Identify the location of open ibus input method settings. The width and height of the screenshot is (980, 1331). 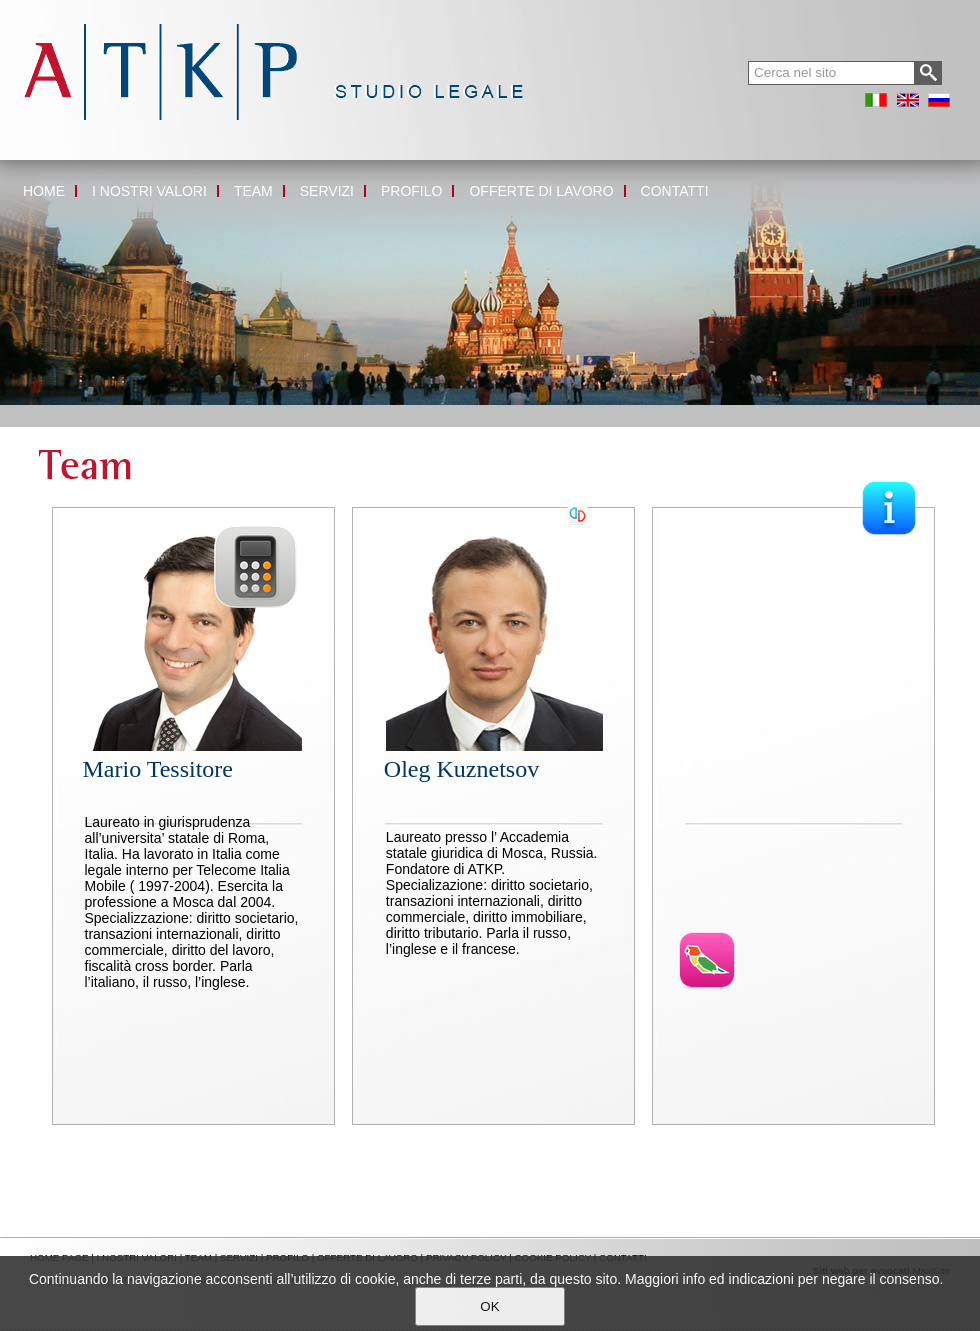
(889, 508).